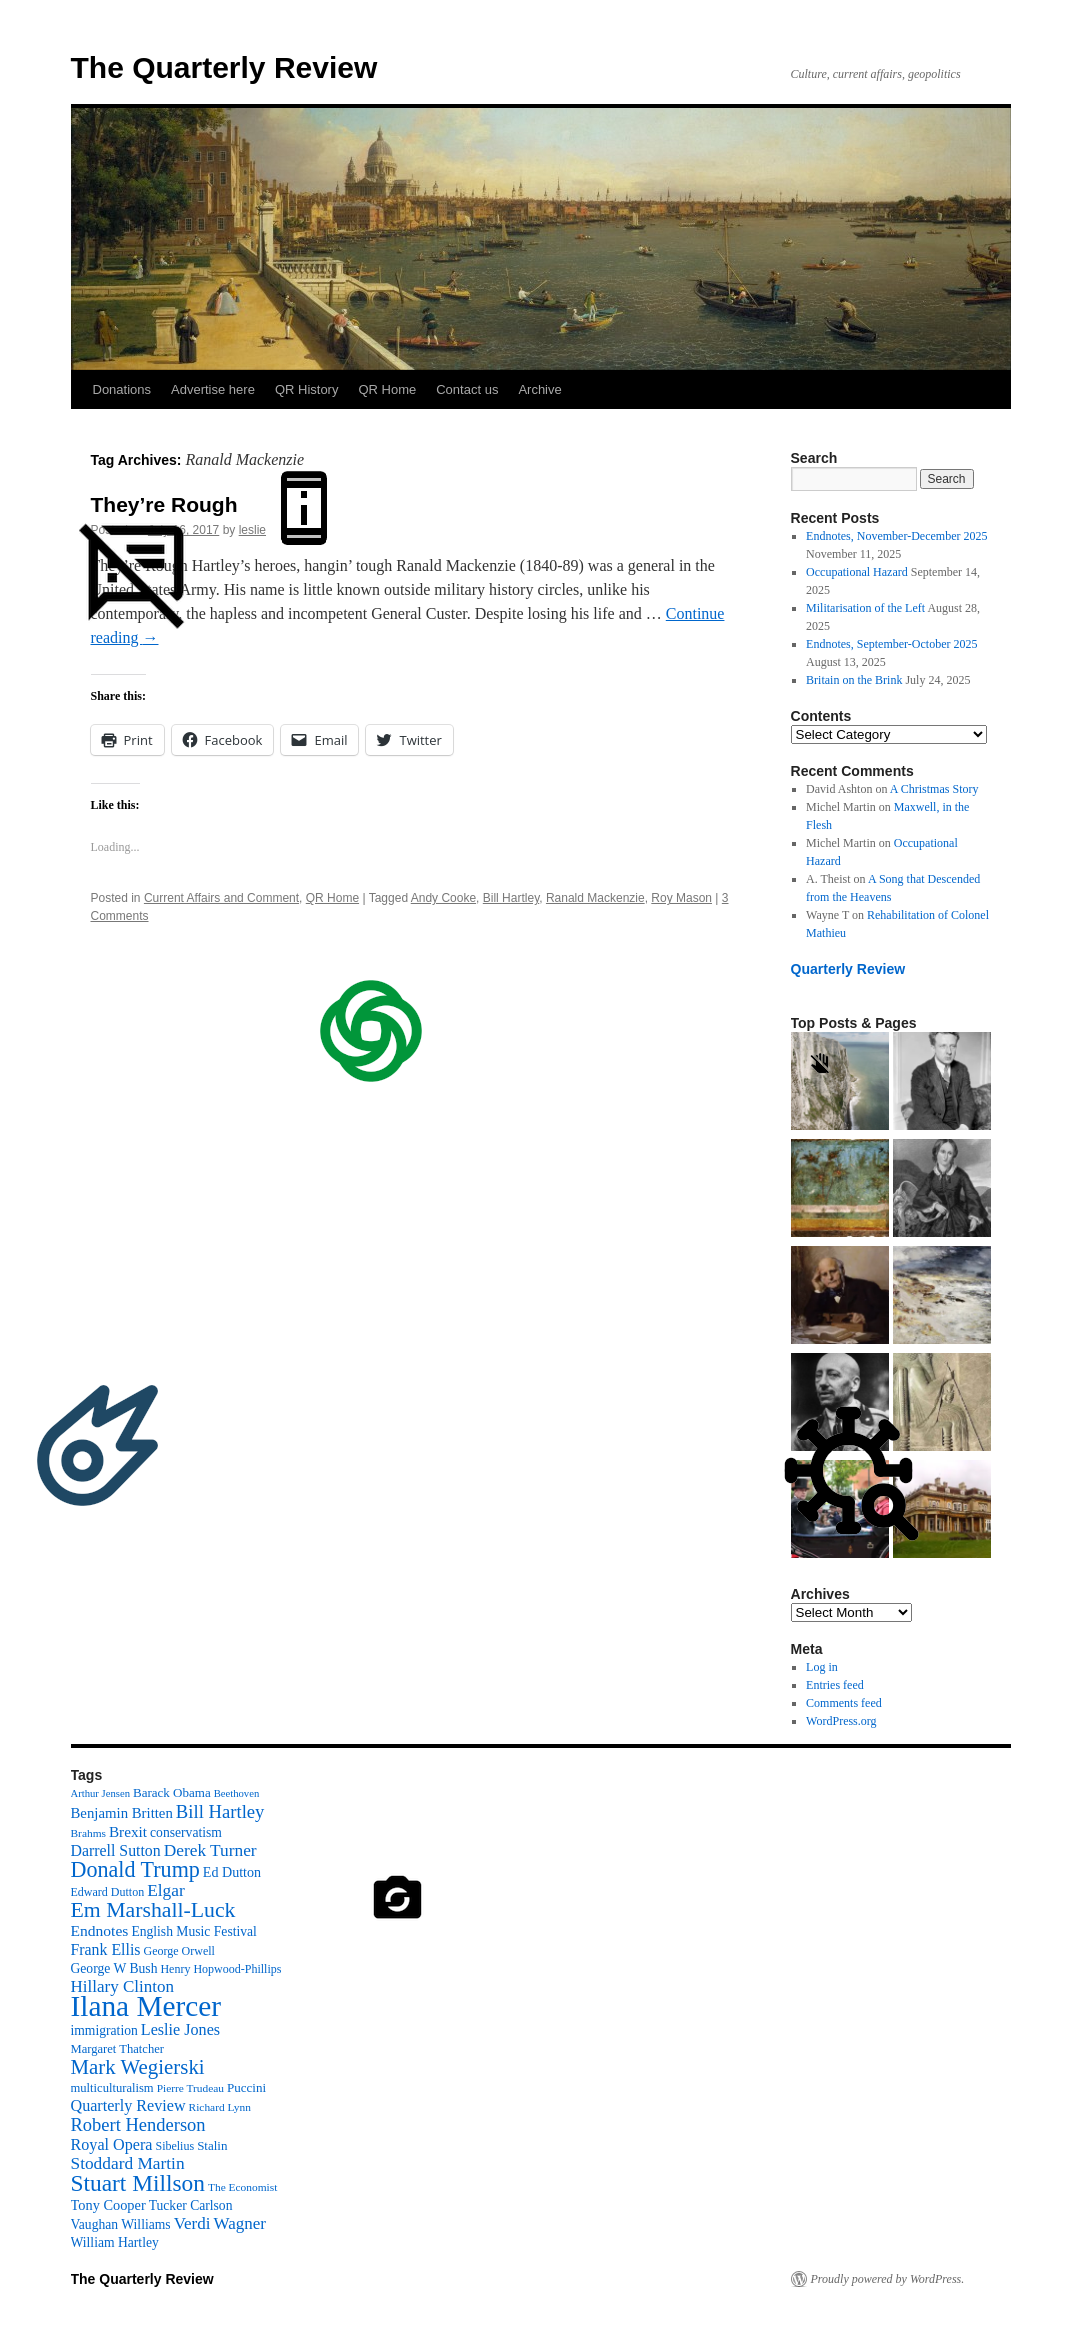  I want to click on do not touch - touchscreen disabled, so click(820, 1063).